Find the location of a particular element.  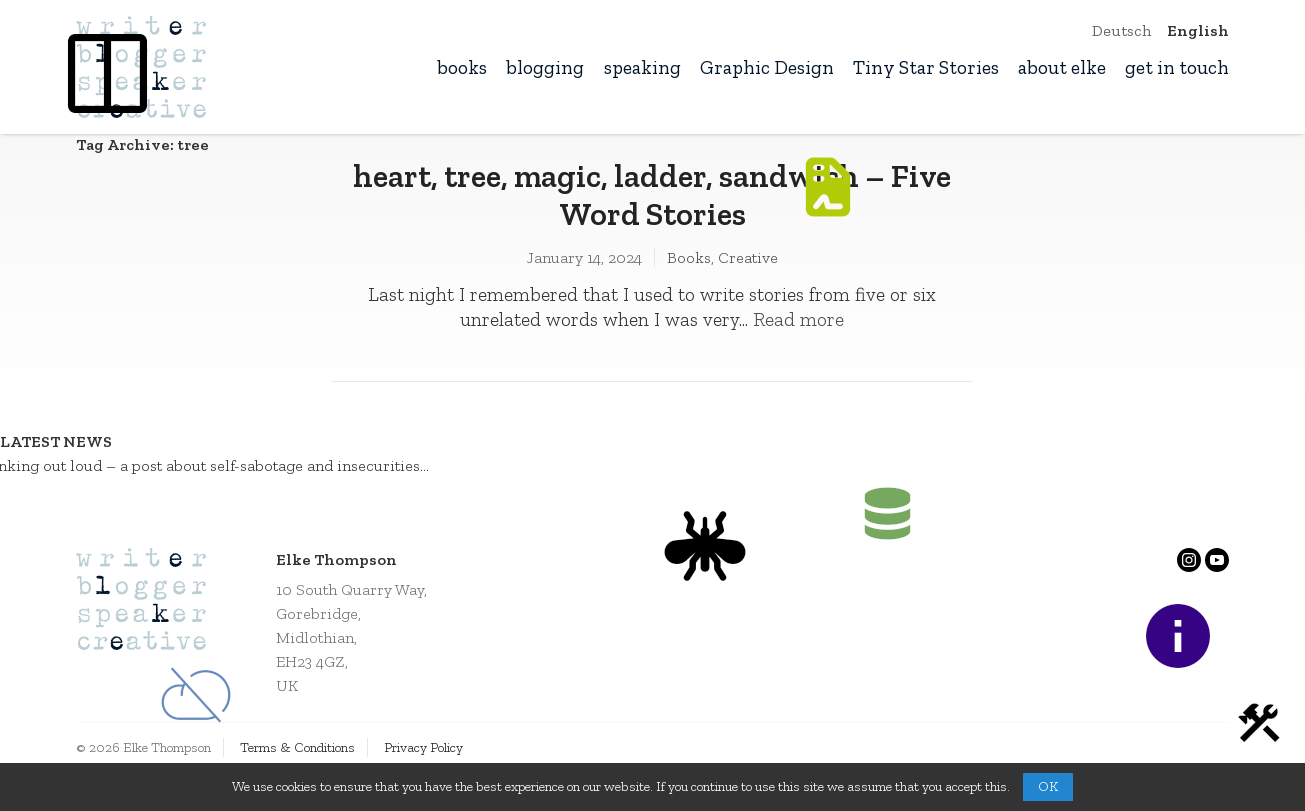

view more information or details is located at coordinates (1178, 636).